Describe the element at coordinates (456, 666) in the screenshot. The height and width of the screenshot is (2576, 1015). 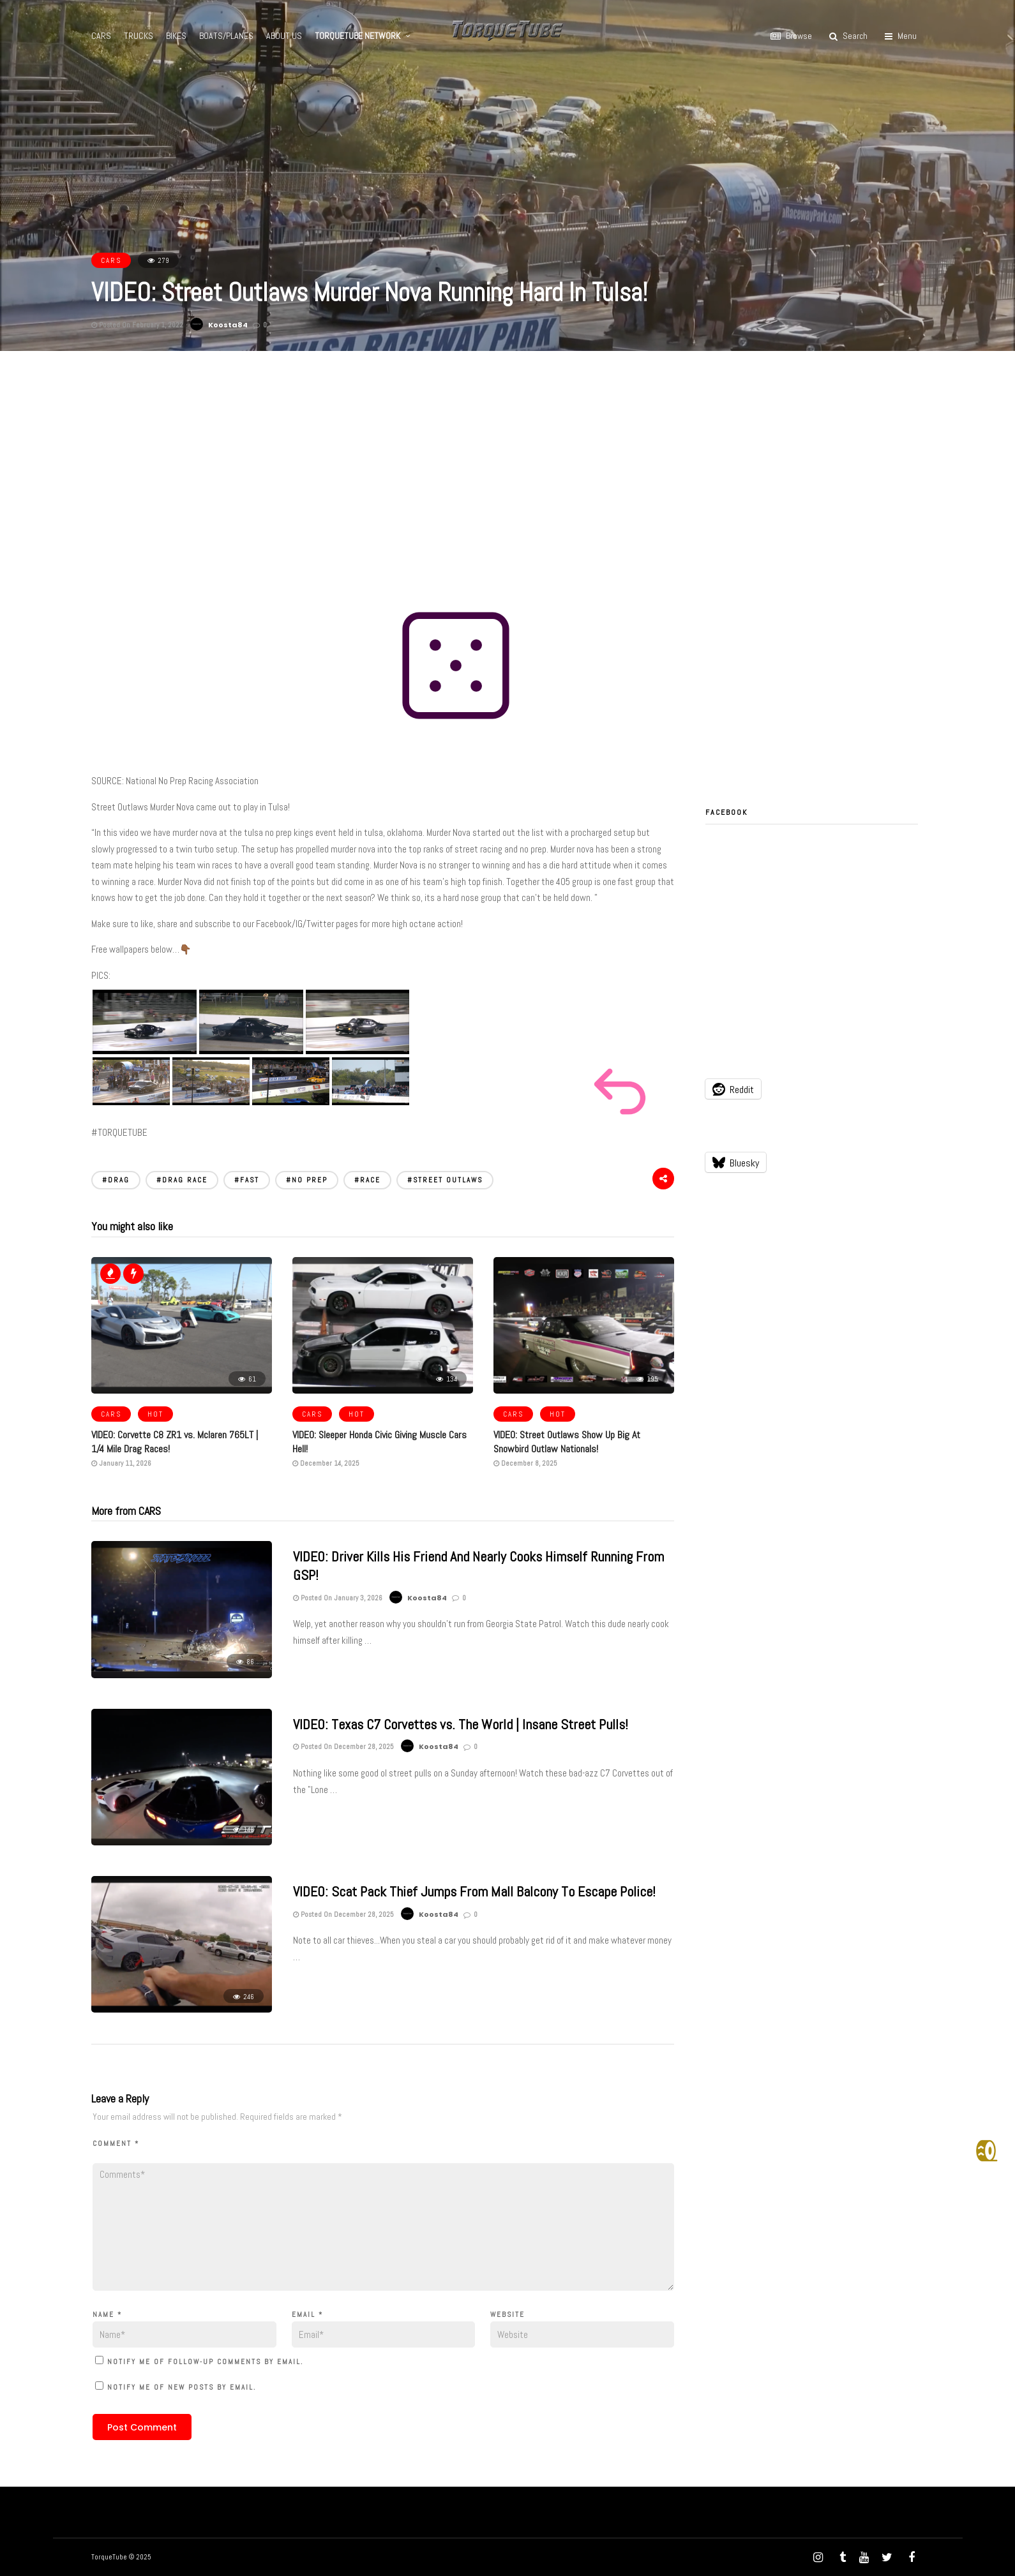
I see `dice showing a roll of five` at that location.